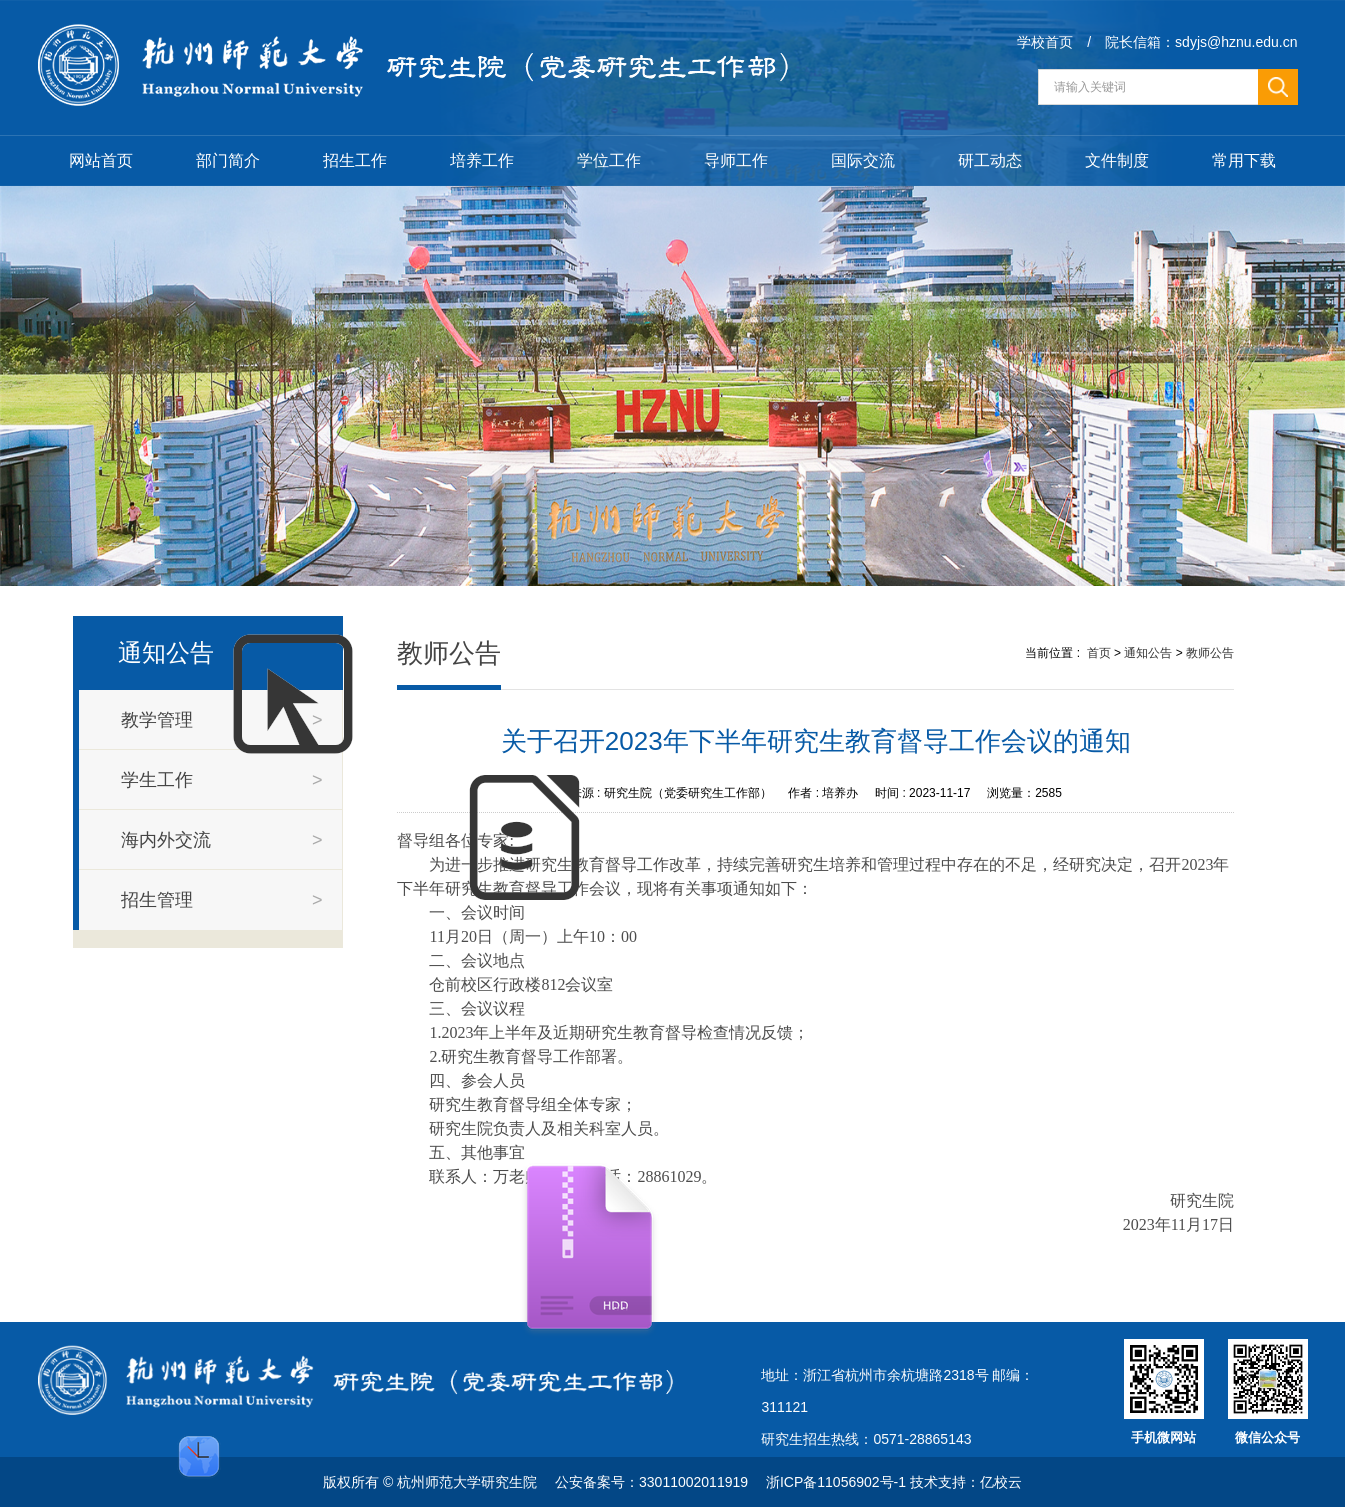  What do you see at coordinates (589, 1250) in the screenshot?
I see `a virtualbox virtual hard disk file` at bounding box center [589, 1250].